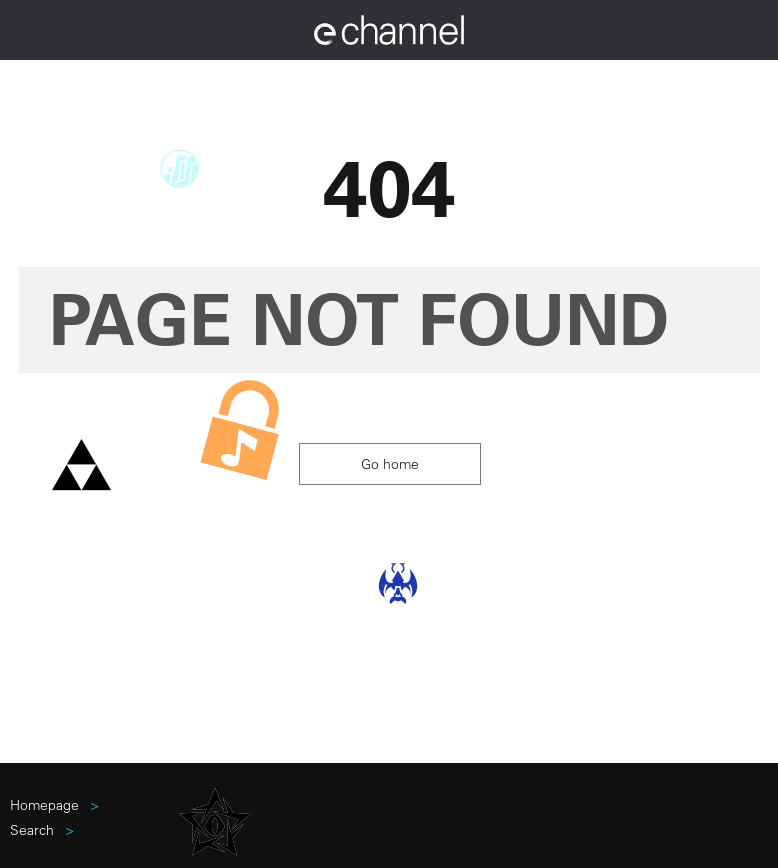 This screenshot has height=868, width=778. I want to click on represents a bat creature or enemy in a game, so click(398, 584).